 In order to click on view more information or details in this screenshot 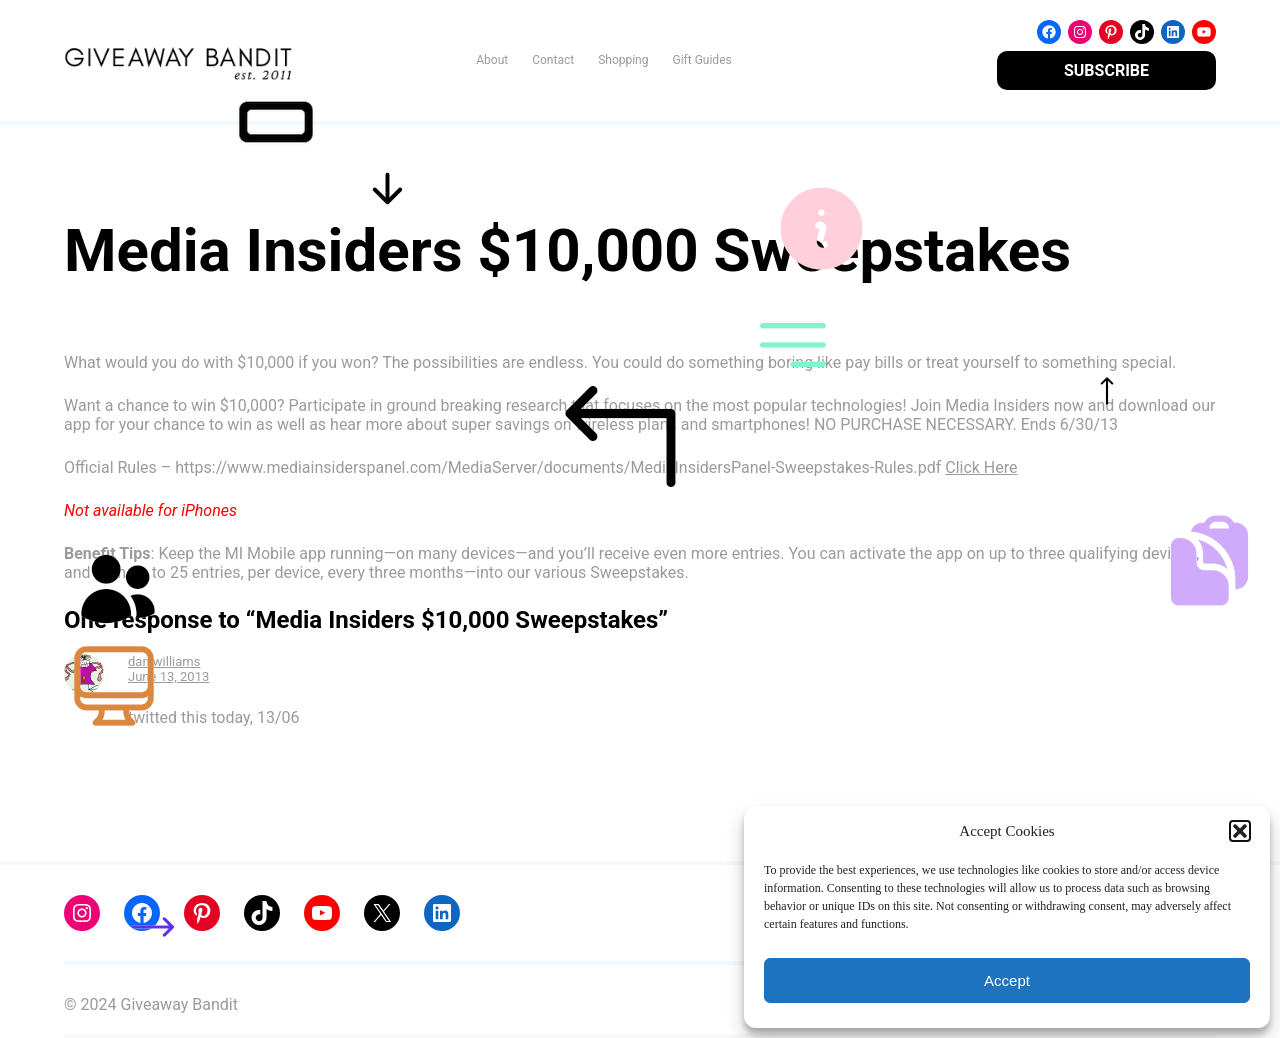, I will do `click(821, 228)`.